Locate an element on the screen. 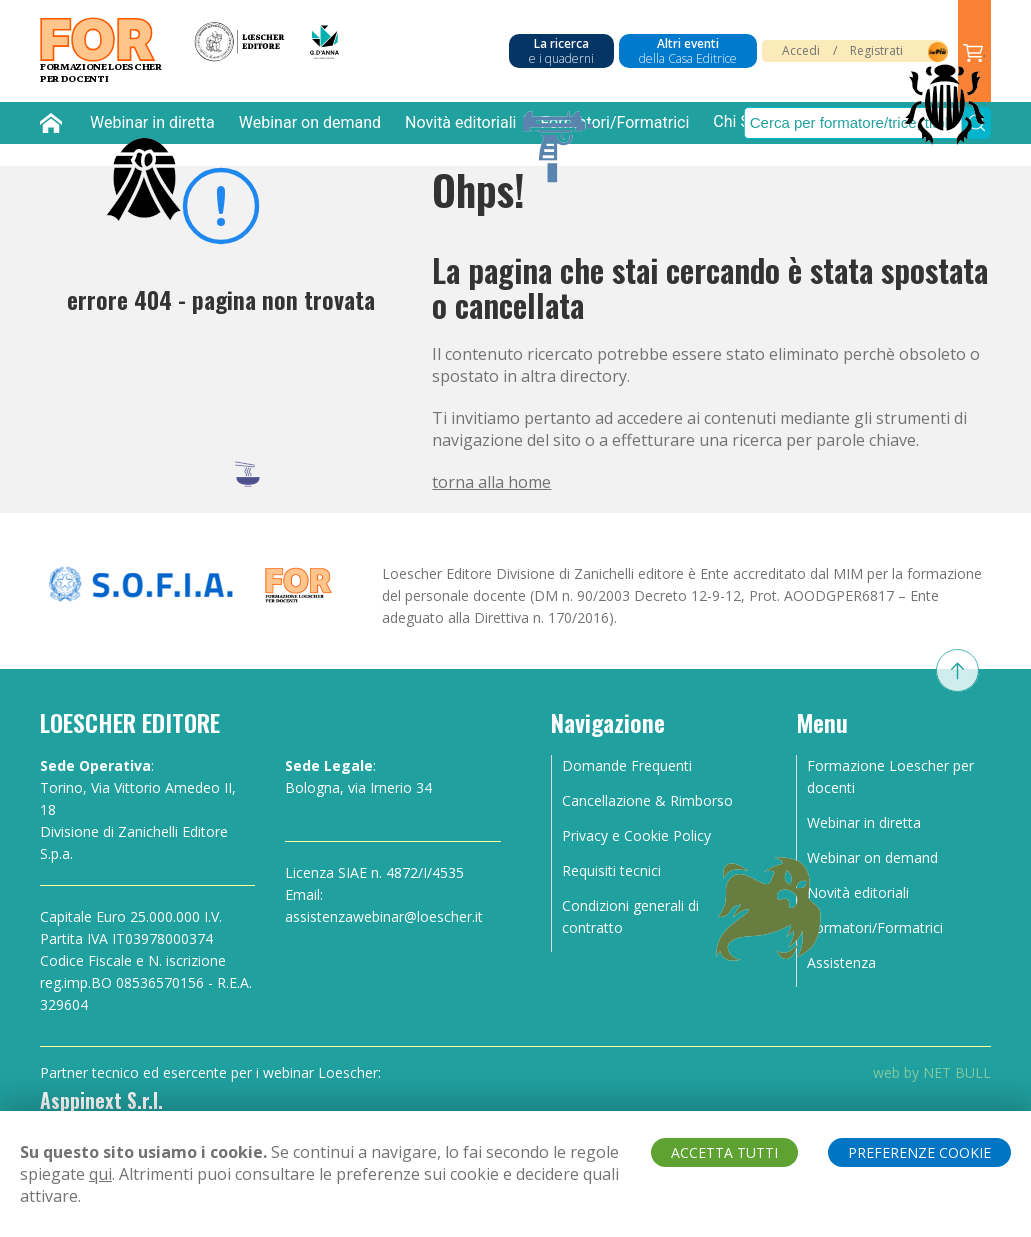 The width and height of the screenshot is (1031, 1237). equip a headband accessory for your character is located at coordinates (144, 179).